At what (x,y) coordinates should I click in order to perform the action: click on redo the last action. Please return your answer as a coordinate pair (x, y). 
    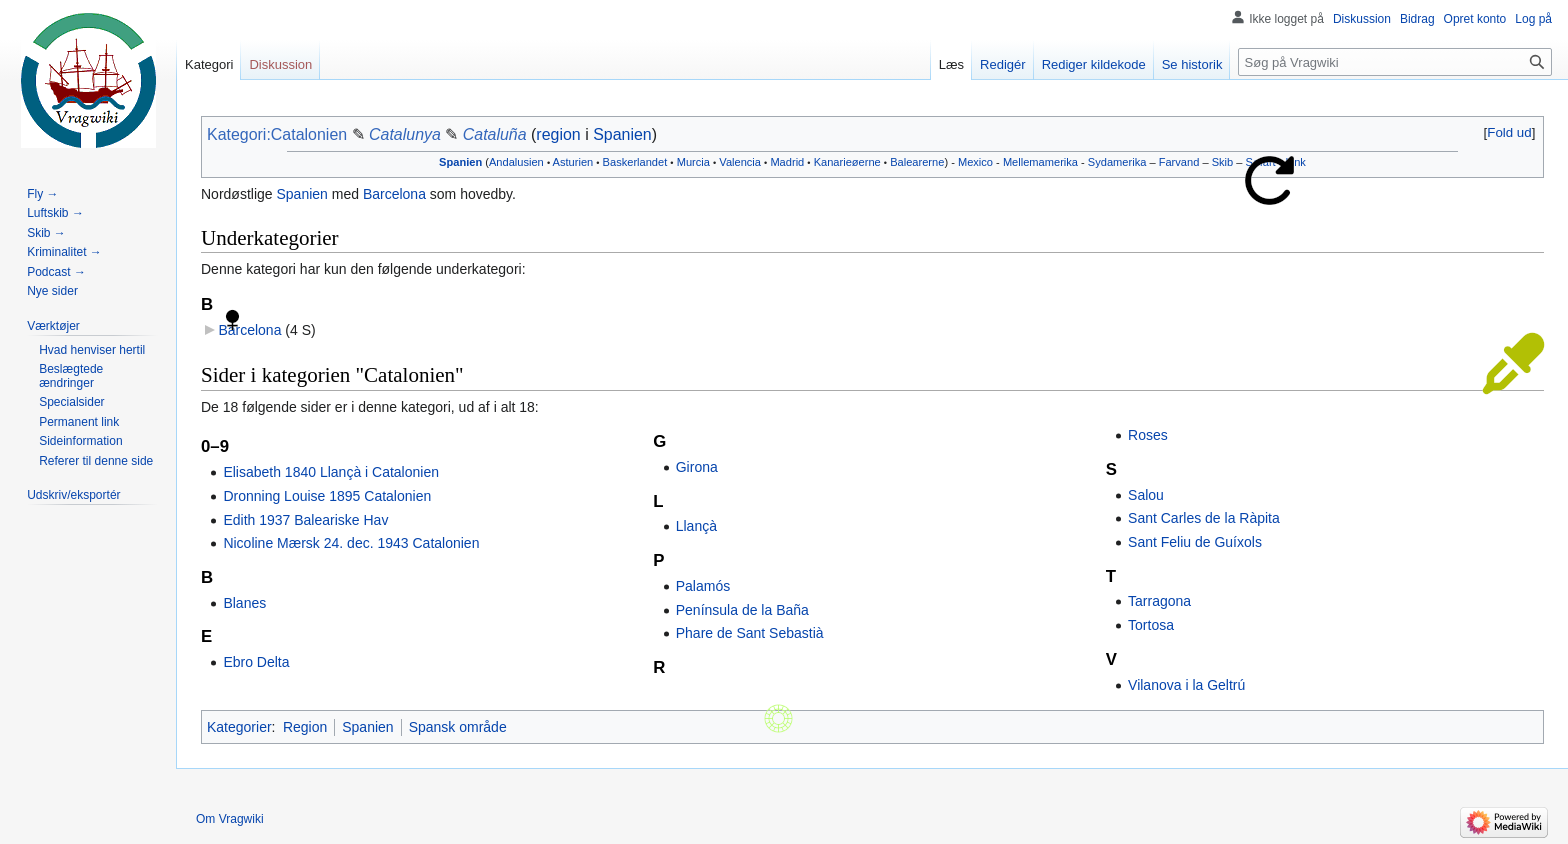
    Looking at the image, I should click on (1269, 180).